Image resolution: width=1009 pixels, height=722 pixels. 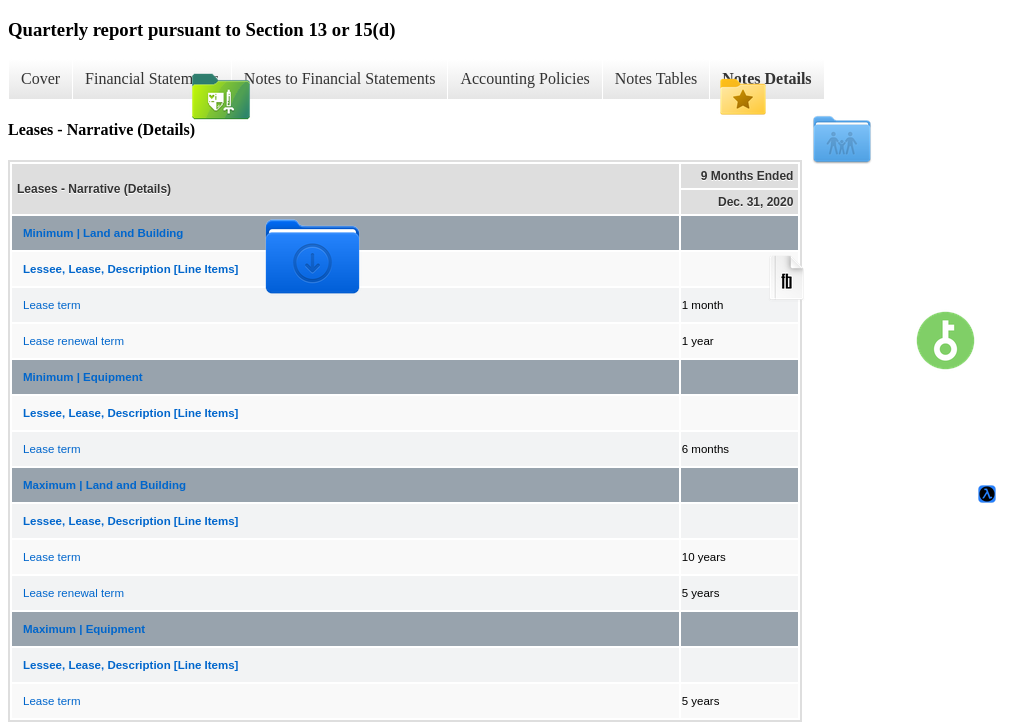 What do you see at coordinates (945, 340) in the screenshot?
I see `indicates an unlocked or decrypted file/folder` at bounding box center [945, 340].